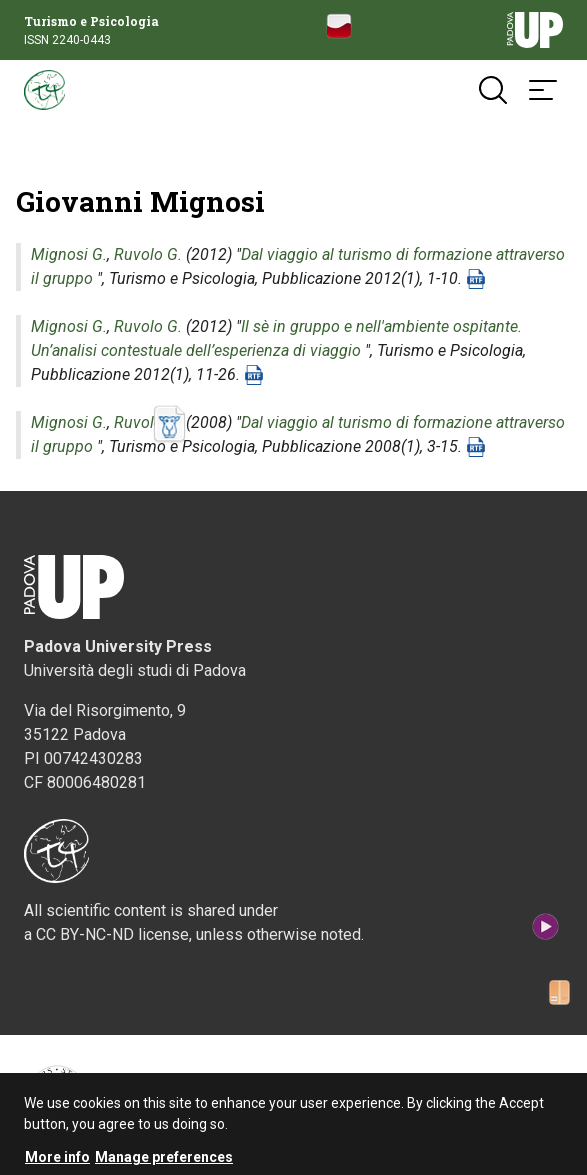 The height and width of the screenshot is (1175, 587). Describe the element at coordinates (545, 926) in the screenshot. I see `indicates video content or media files` at that location.